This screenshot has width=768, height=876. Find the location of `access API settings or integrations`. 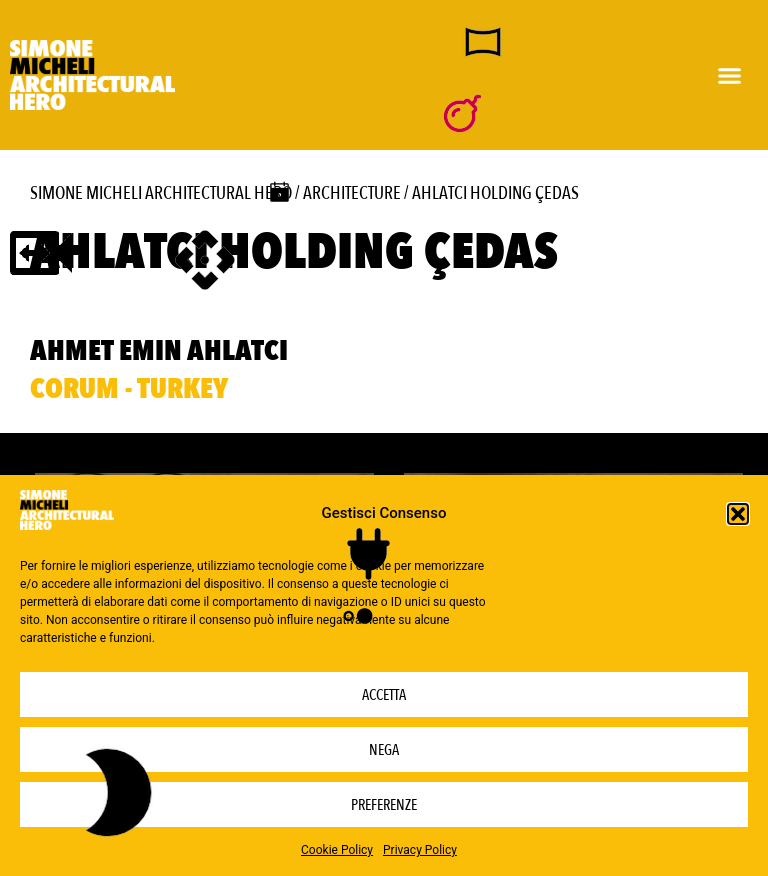

access API settings or integrations is located at coordinates (205, 260).